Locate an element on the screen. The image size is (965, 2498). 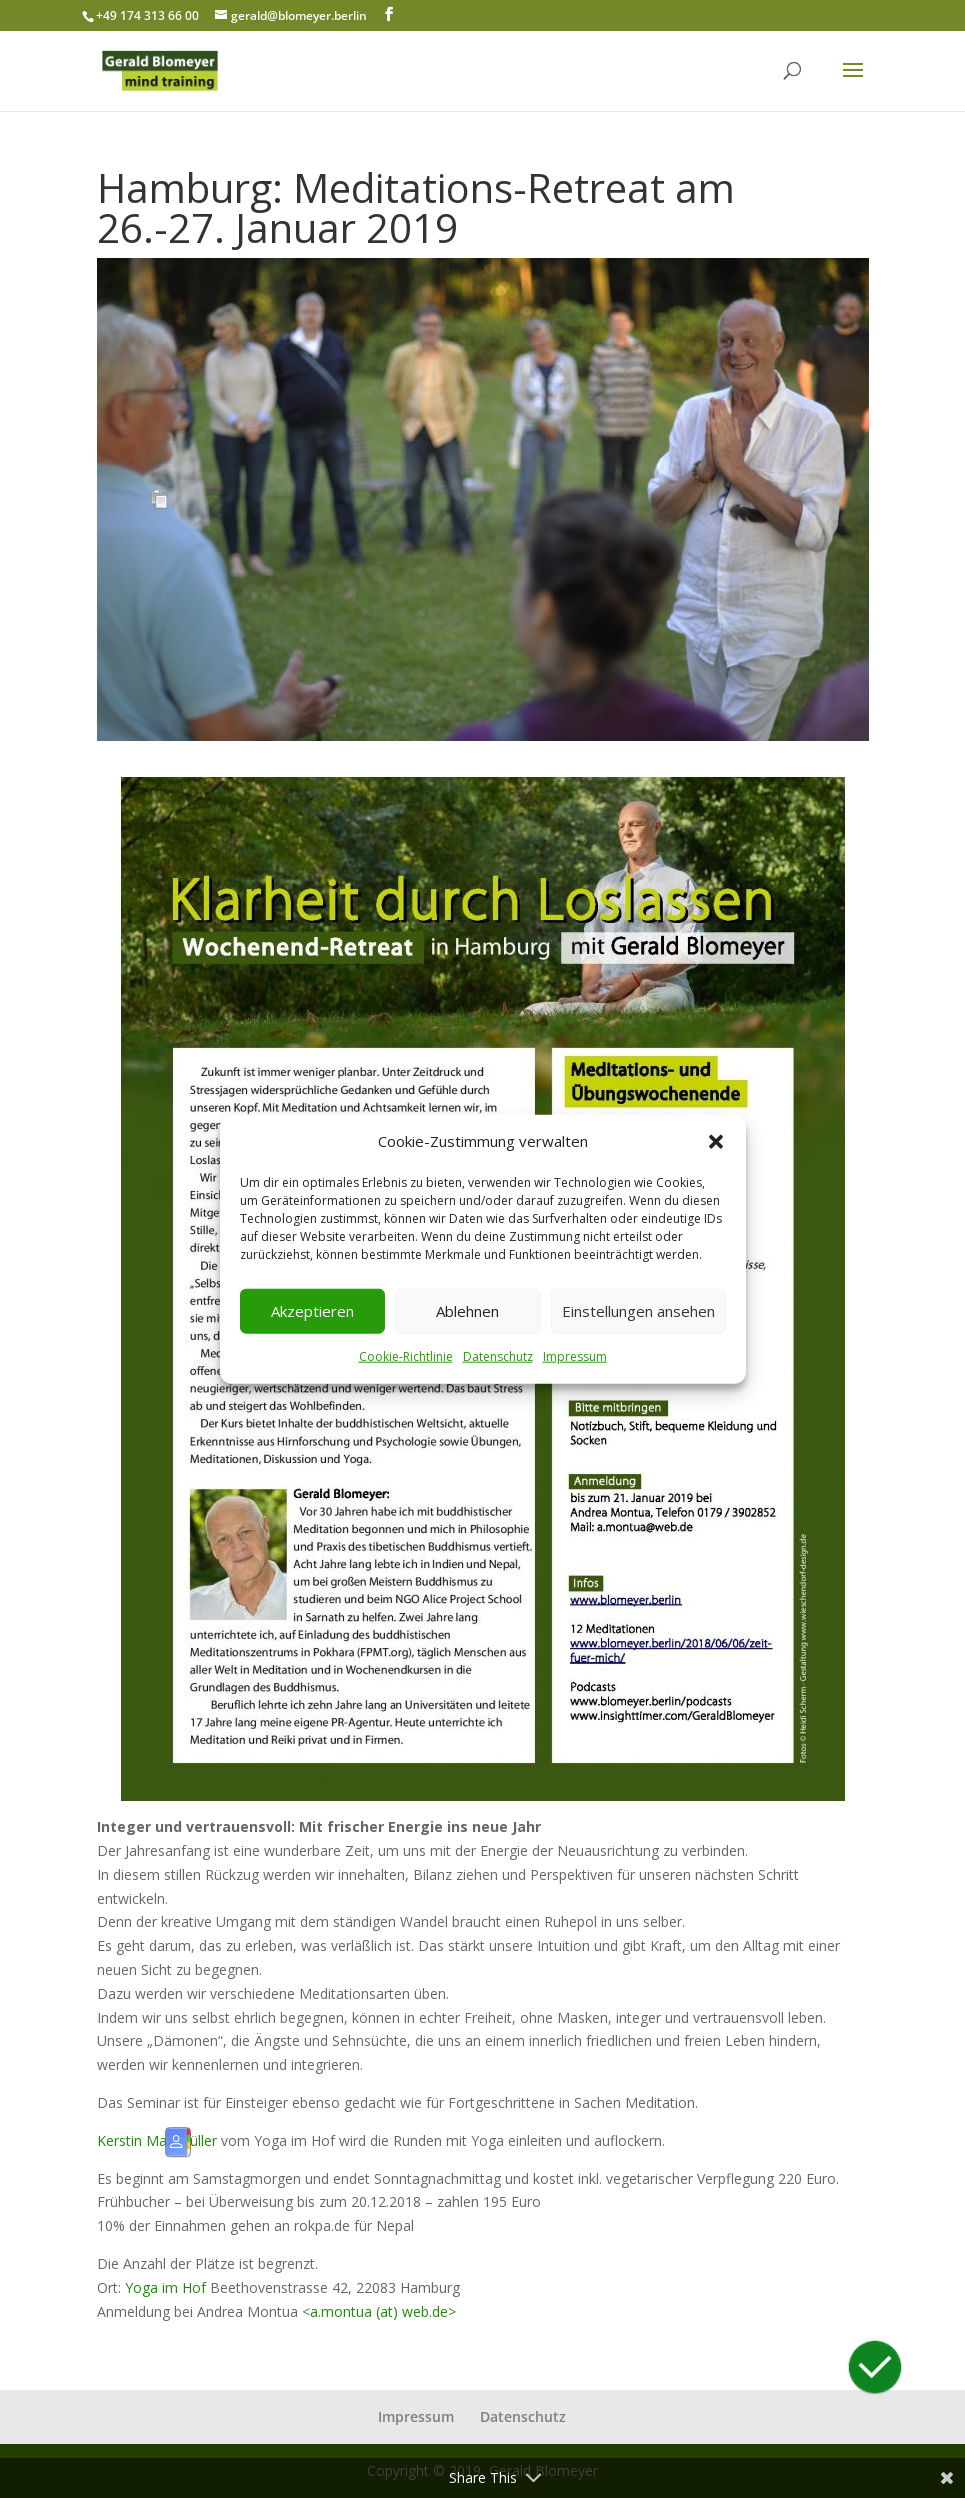
indicates file has been successfully synced and shared is located at coordinates (875, 2367).